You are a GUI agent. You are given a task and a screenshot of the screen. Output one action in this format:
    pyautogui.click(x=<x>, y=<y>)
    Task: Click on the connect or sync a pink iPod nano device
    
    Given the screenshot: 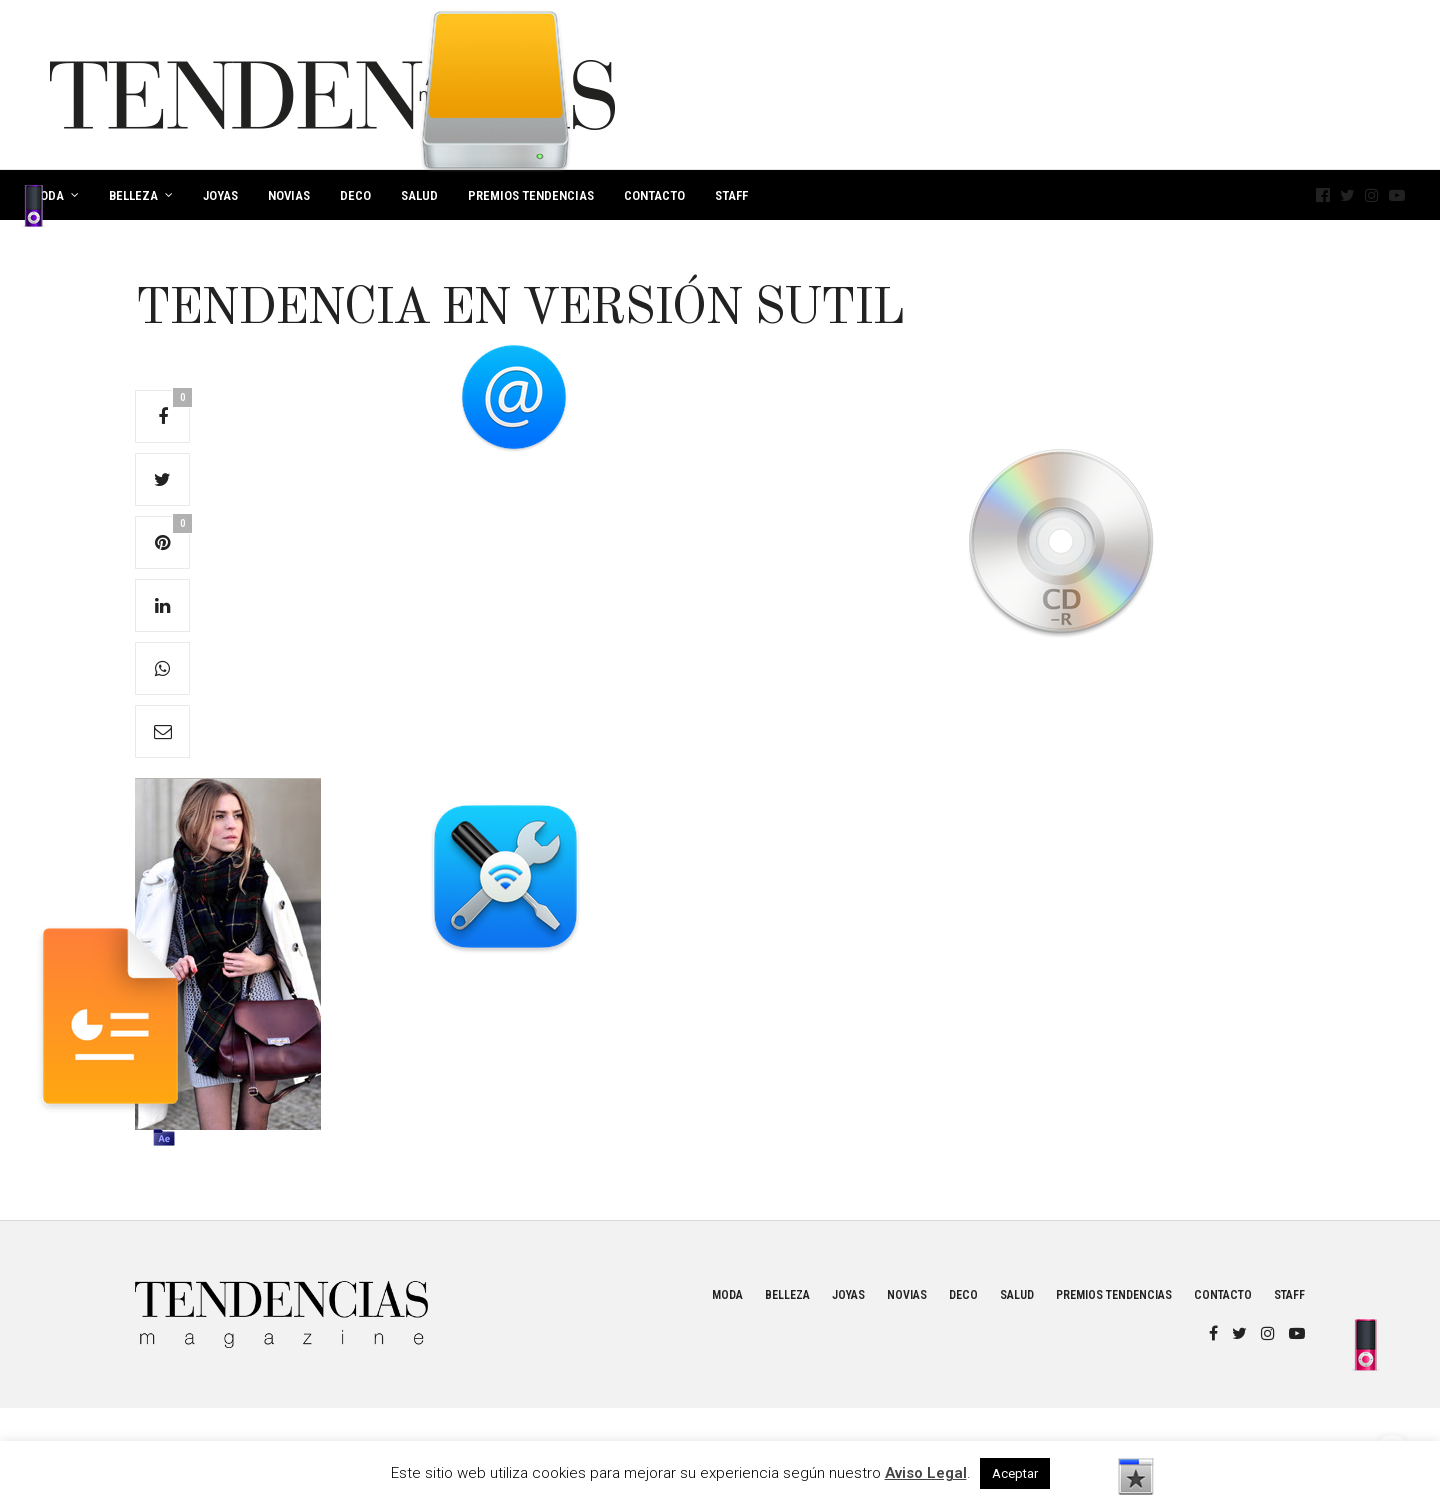 What is the action you would take?
    pyautogui.click(x=1365, y=1345)
    